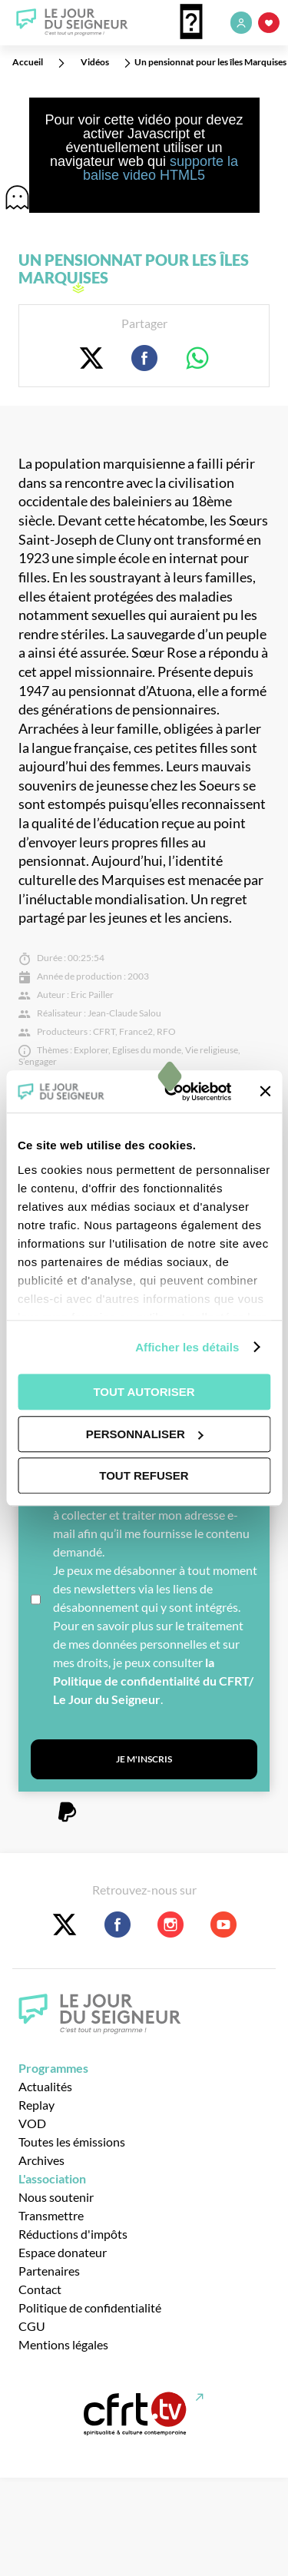 This screenshot has height=2576, width=288. I want to click on add item to stack, so click(78, 288).